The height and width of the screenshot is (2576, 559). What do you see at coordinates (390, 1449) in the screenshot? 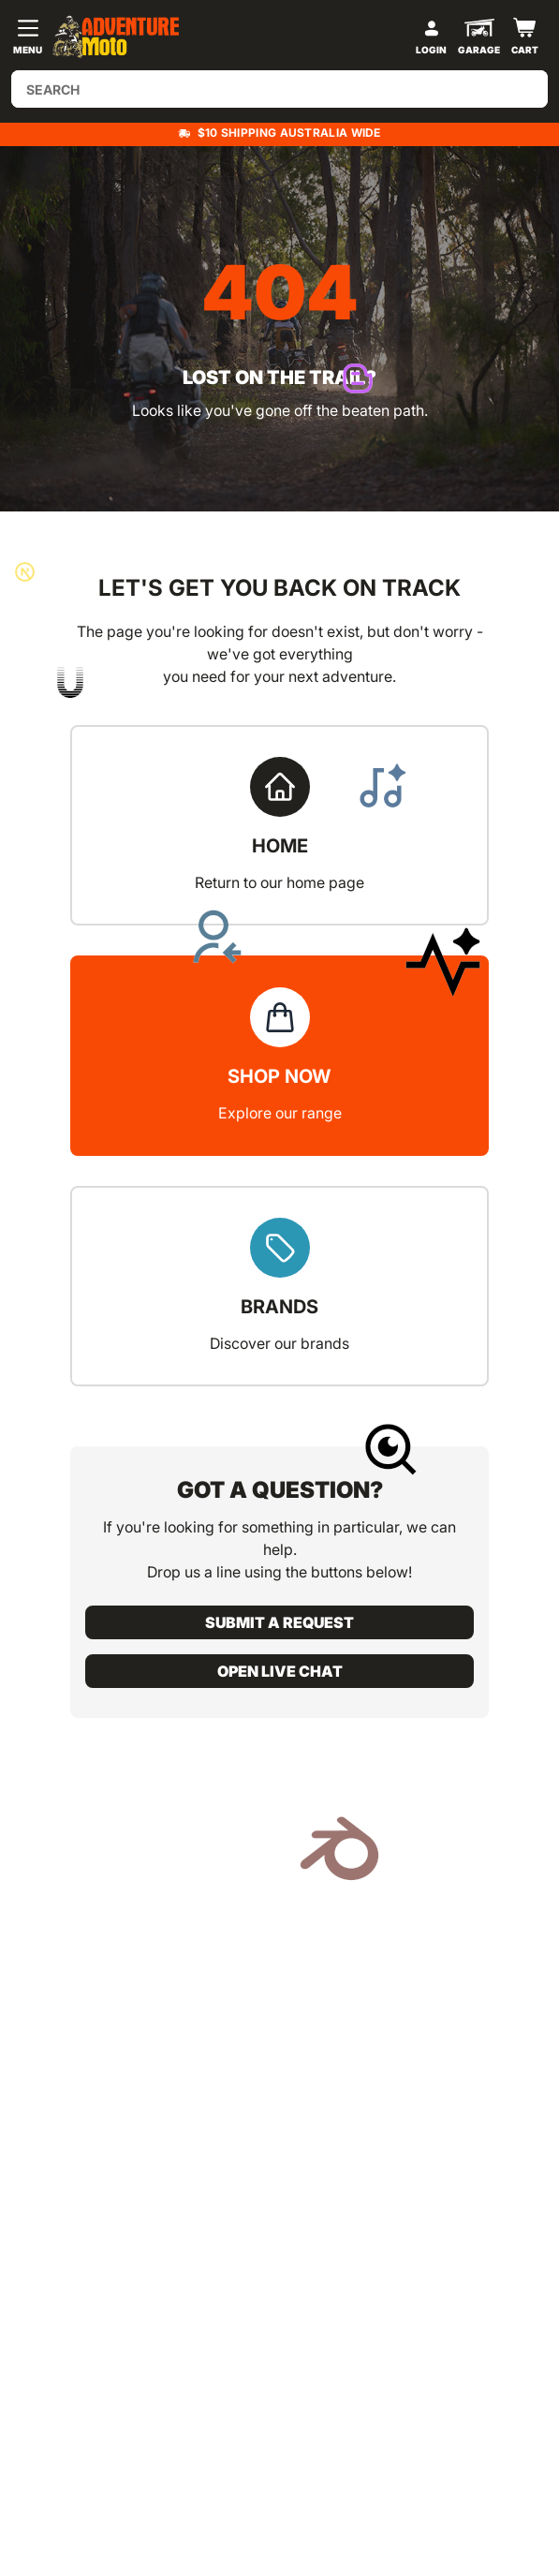
I see `search with visual recognition` at bounding box center [390, 1449].